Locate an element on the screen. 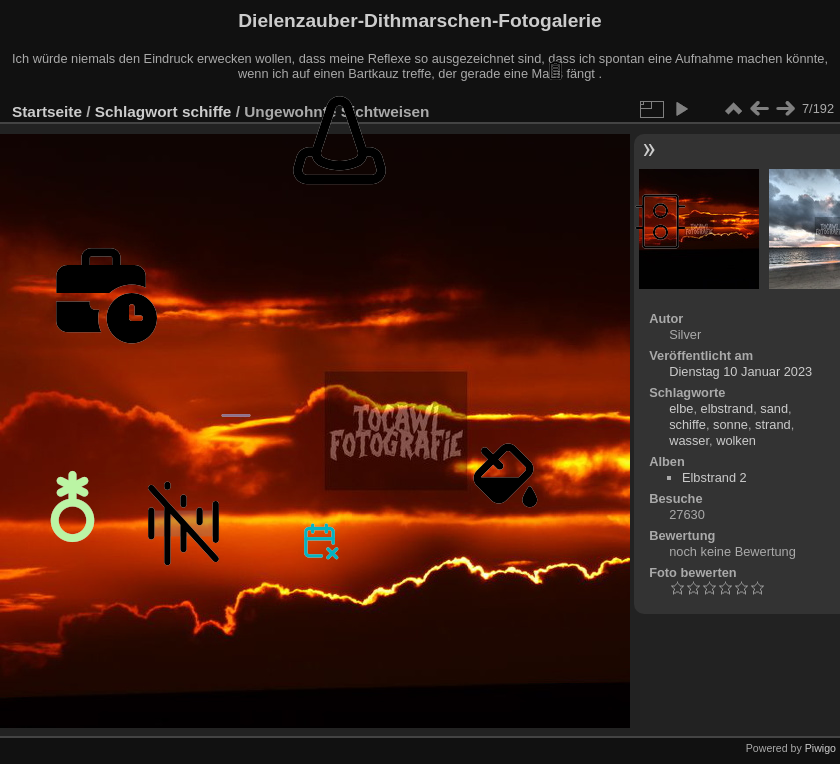  indicates non-binary gender identity option is located at coordinates (72, 506).